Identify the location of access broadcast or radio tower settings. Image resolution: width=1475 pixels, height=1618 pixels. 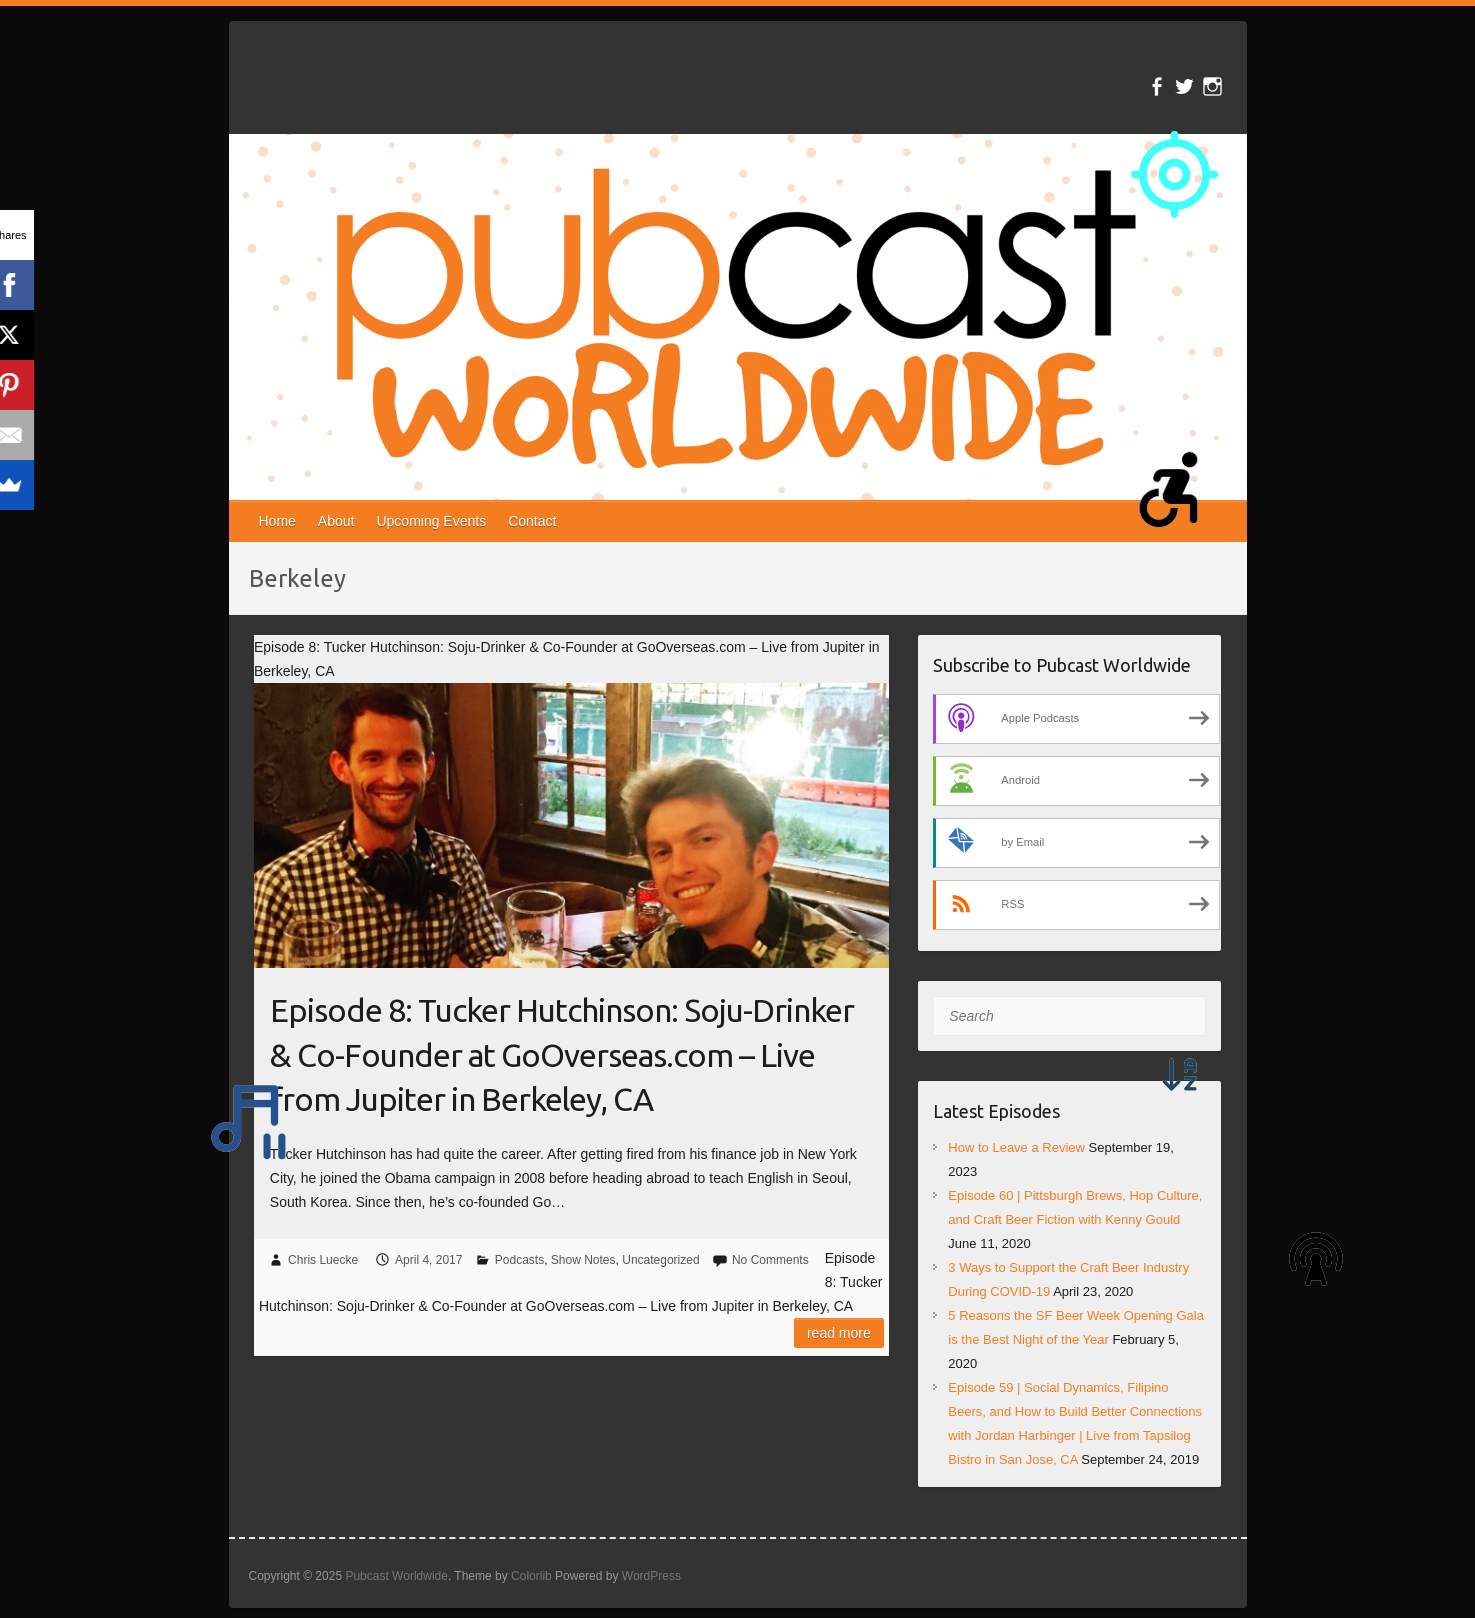
(1316, 1259).